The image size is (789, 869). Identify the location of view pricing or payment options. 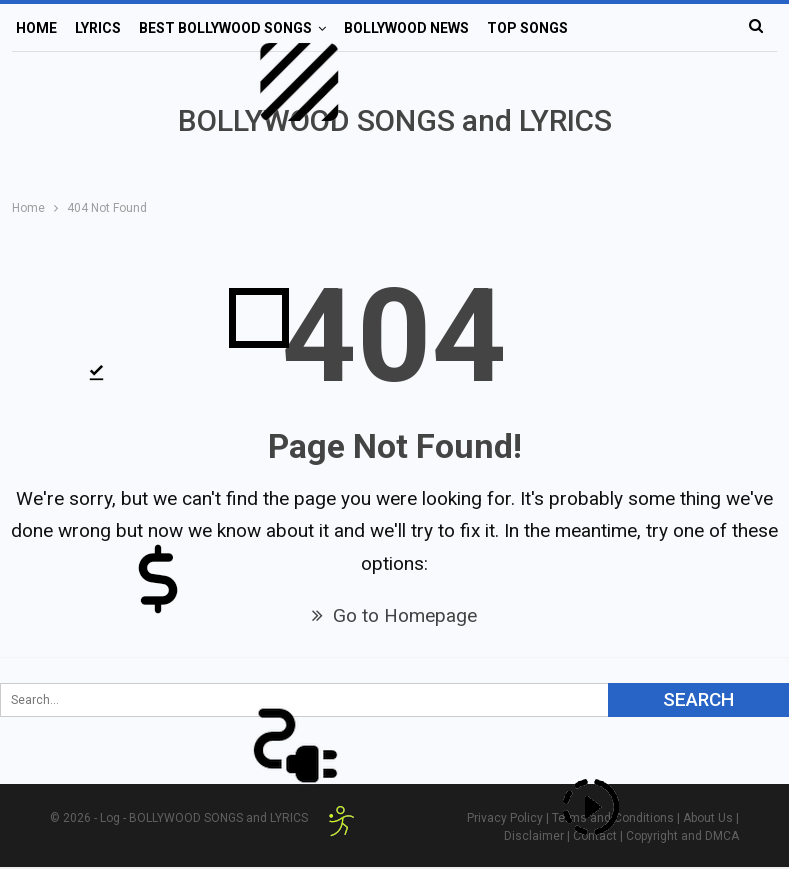
(158, 579).